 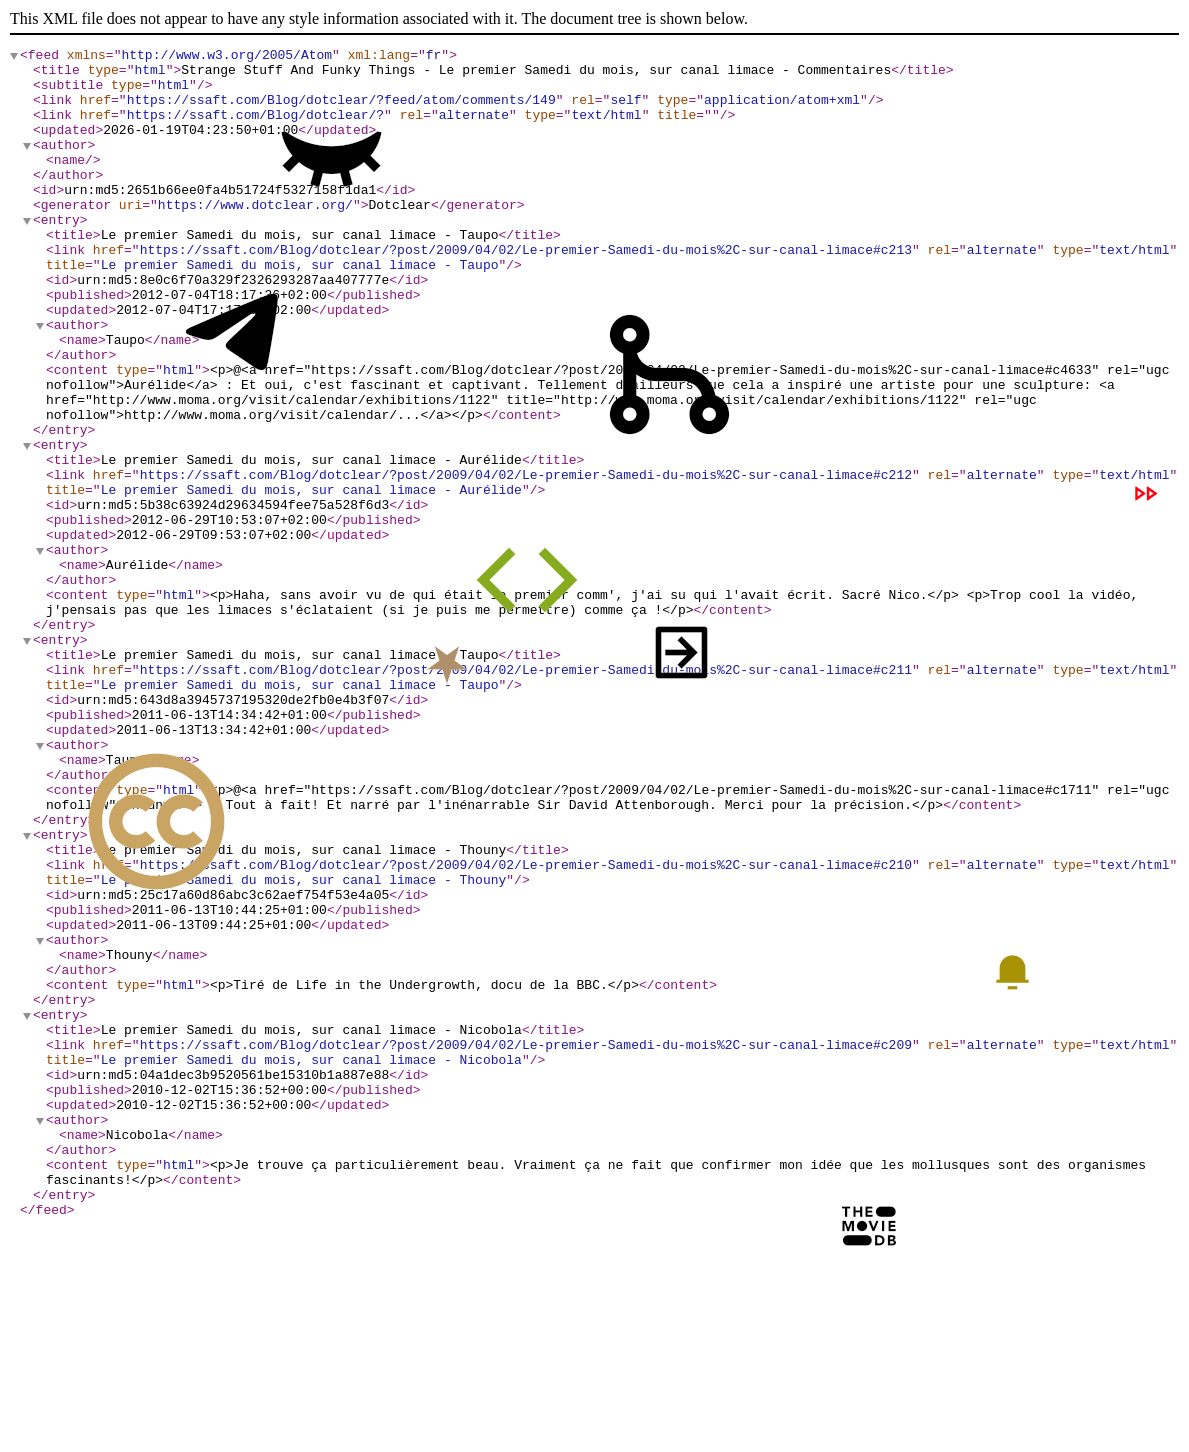 What do you see at coordinates (1012, 971) in the screenshot?
I see `notification or alert indicator` at bounding box center [1012, 971].